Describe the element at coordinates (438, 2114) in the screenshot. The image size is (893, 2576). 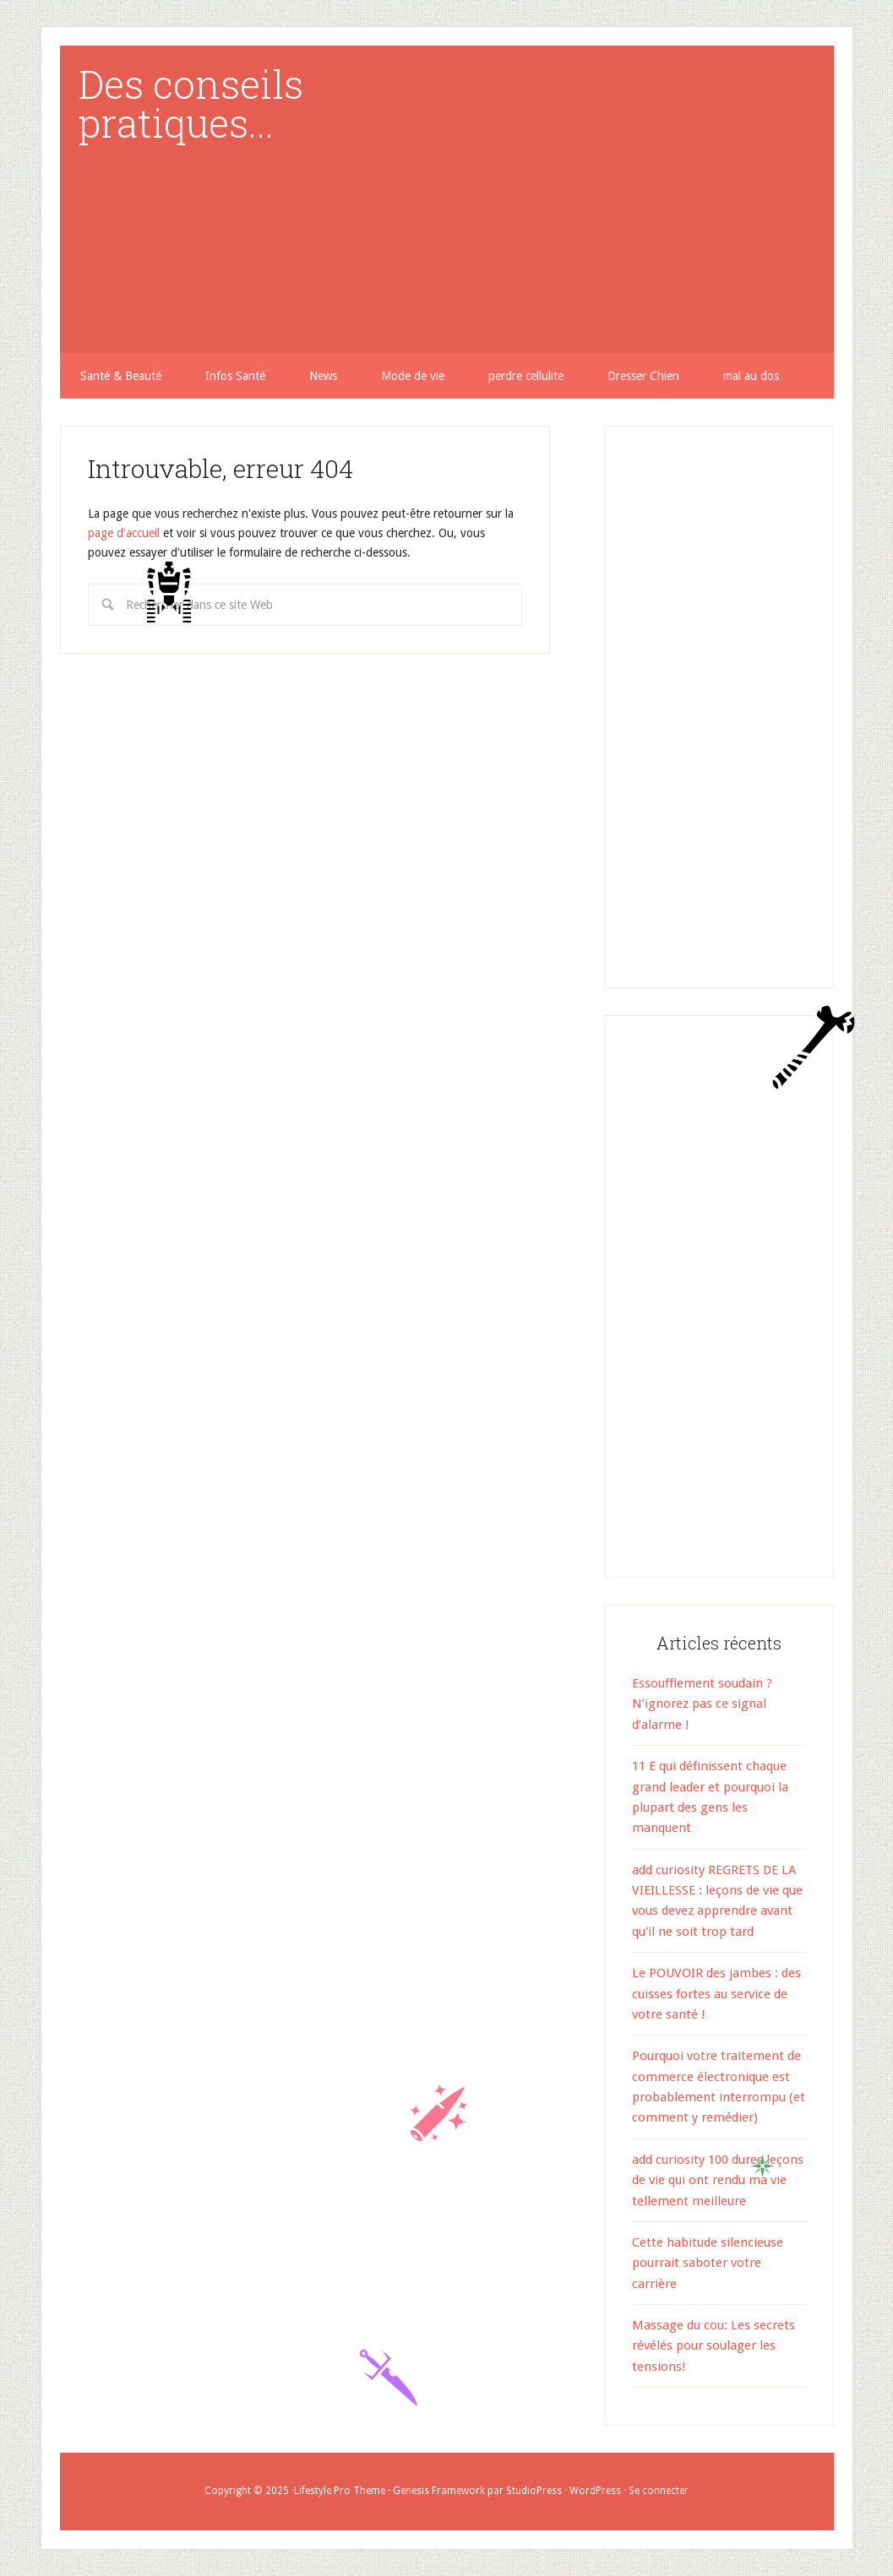
I see `special ammunition or power-up item` at that location.